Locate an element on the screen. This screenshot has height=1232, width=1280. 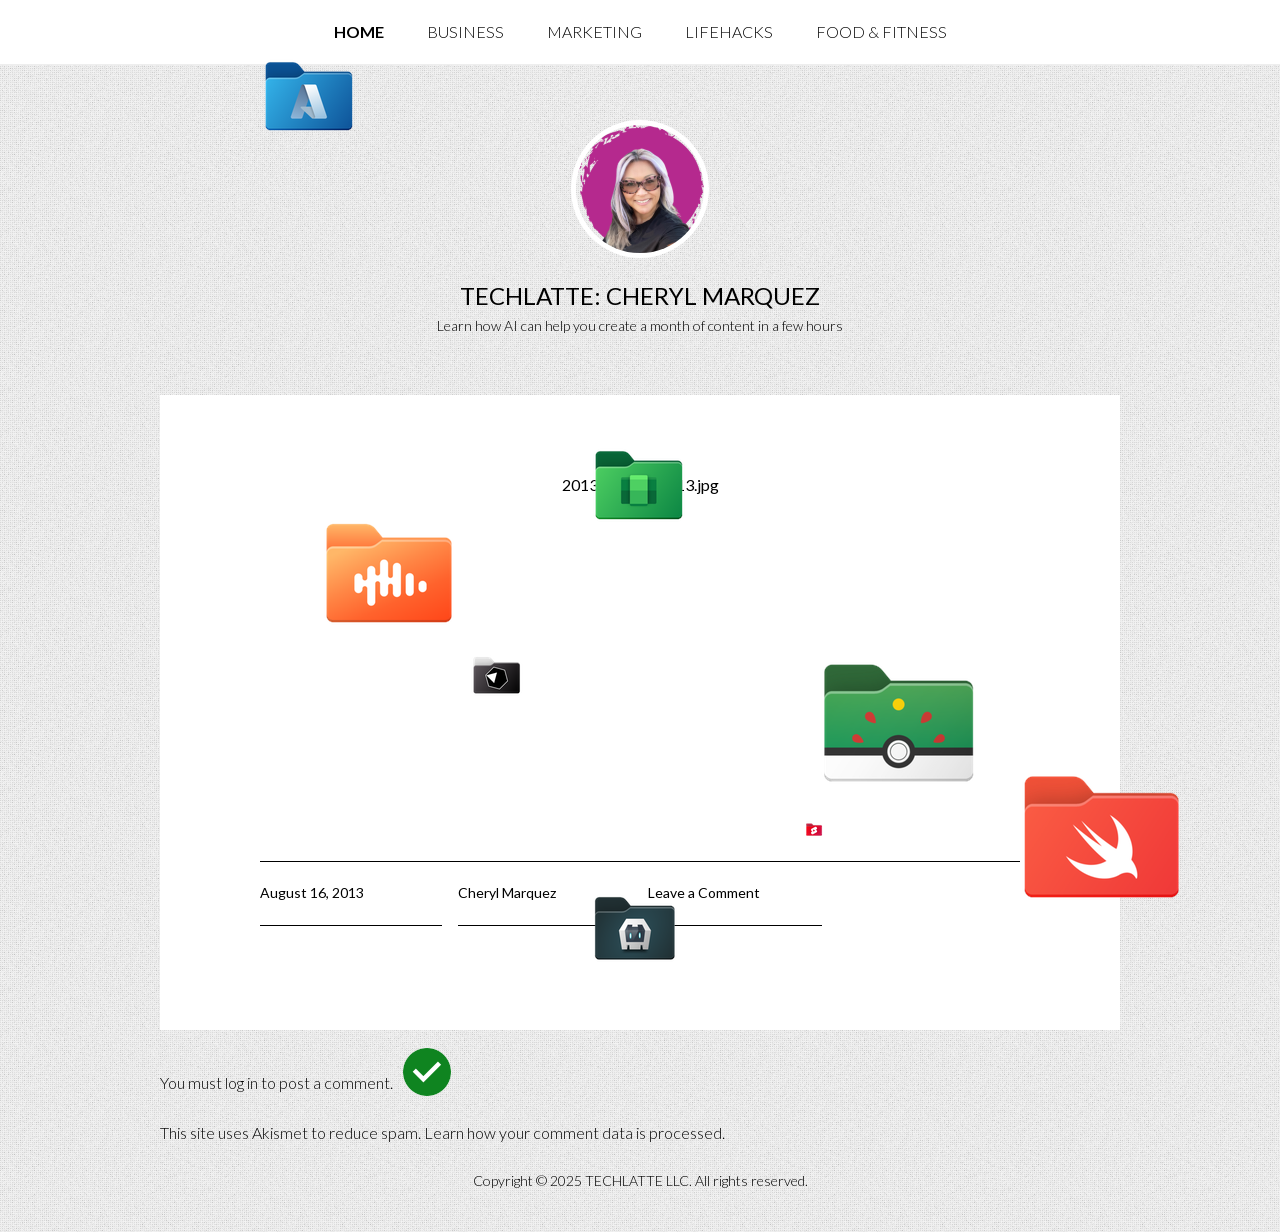
open crystal or gem-related files folder is located at coordinates (496, 676).